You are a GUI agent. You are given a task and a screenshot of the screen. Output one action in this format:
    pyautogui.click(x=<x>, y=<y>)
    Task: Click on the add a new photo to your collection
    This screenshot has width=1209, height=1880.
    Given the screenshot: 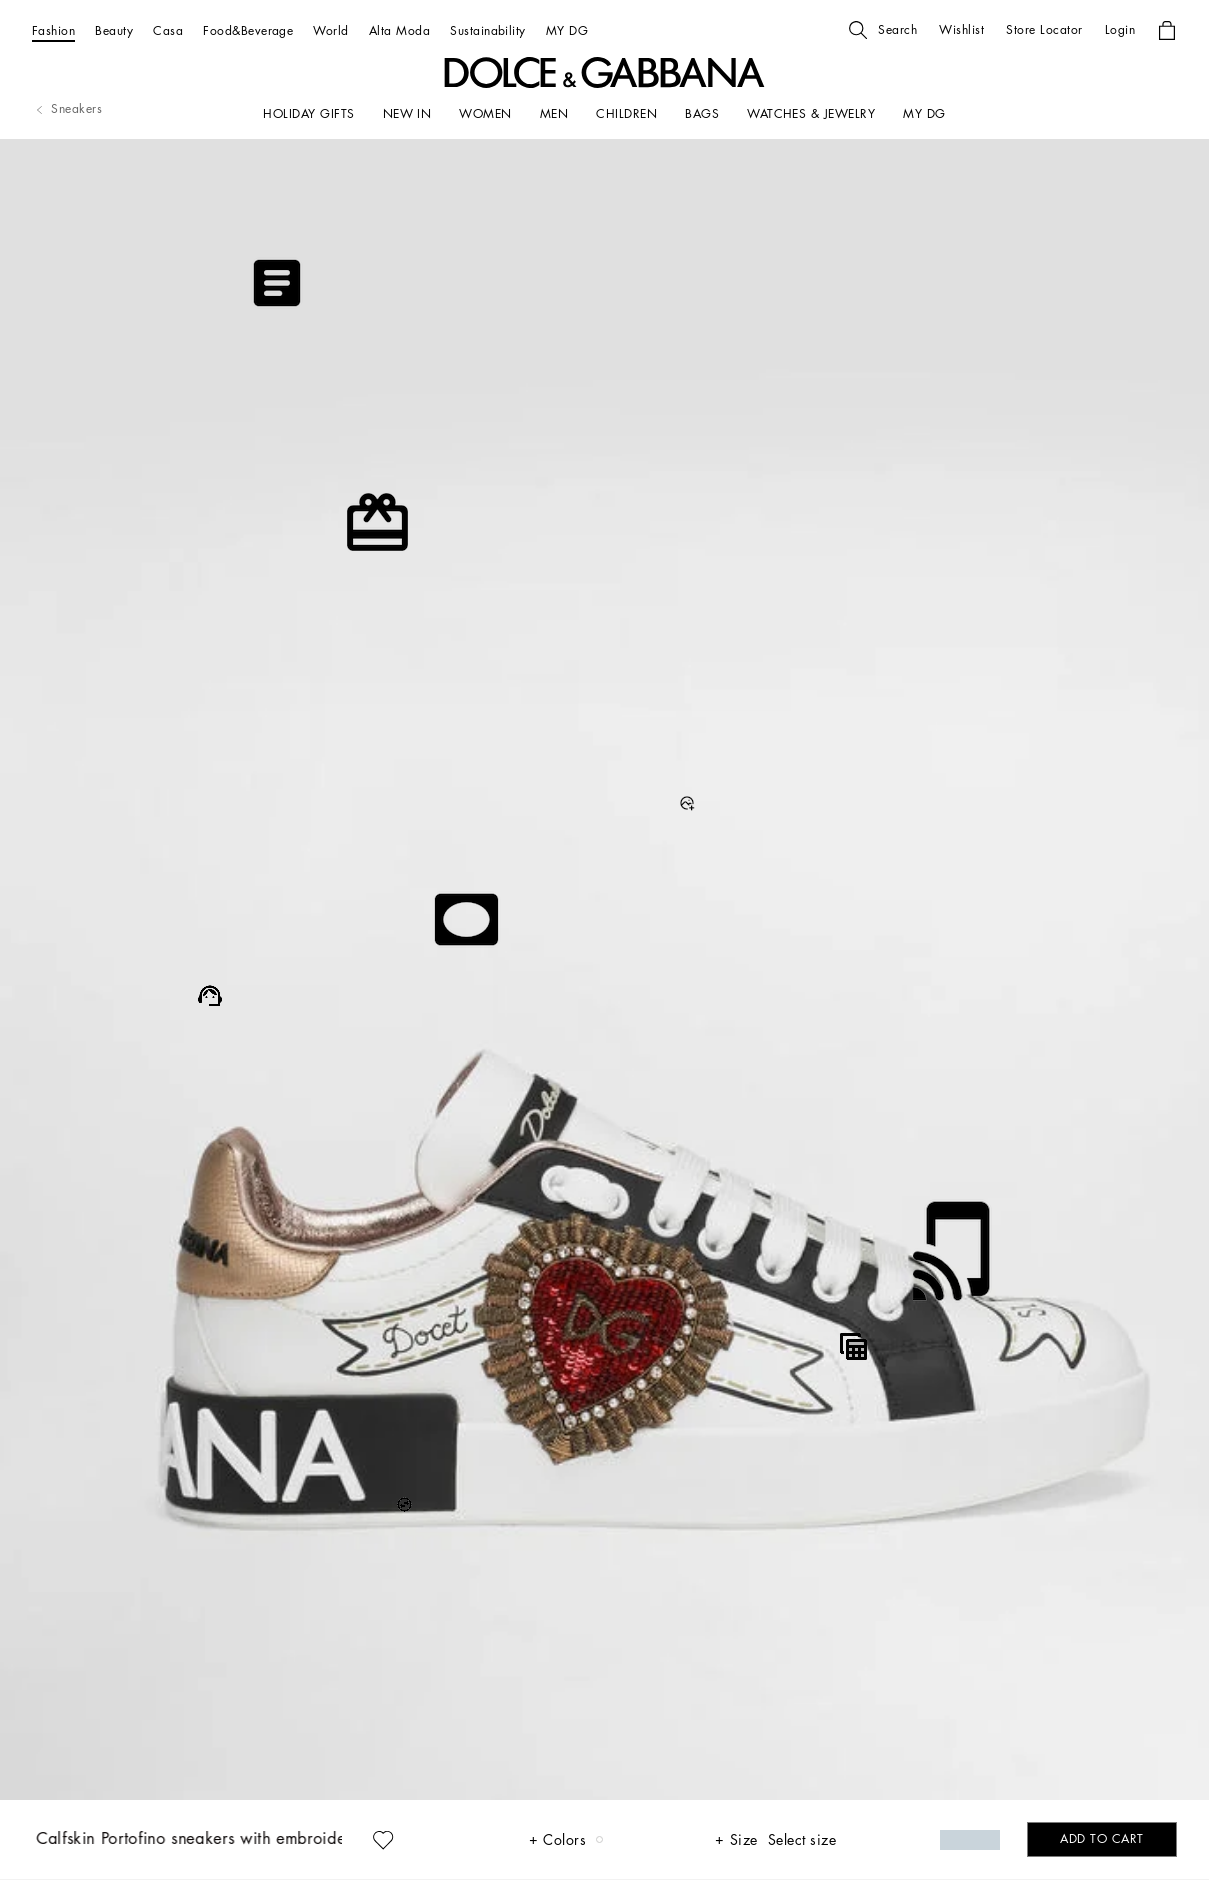 What is the action you would take?
    pyautogui.click(x=687, y=803)
    